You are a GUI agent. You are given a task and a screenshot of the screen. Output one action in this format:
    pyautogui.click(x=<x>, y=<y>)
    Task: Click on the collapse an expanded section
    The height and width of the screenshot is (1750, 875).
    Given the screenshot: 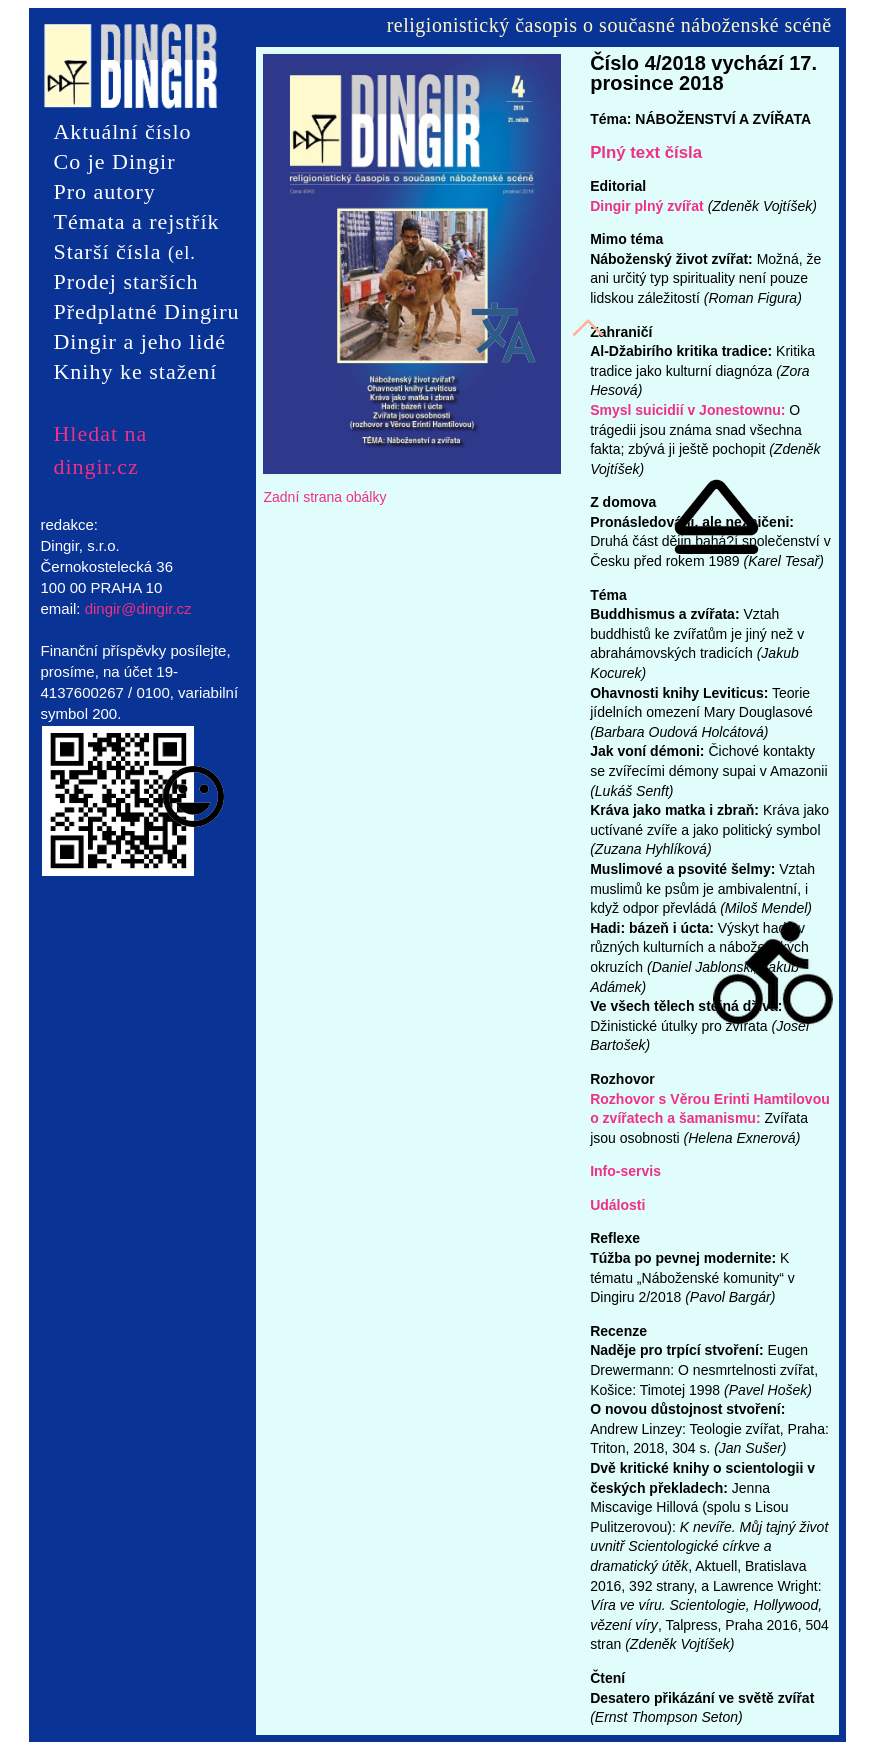 What is the action you would take?
    pyautogui.click(x=588, y=329)
    